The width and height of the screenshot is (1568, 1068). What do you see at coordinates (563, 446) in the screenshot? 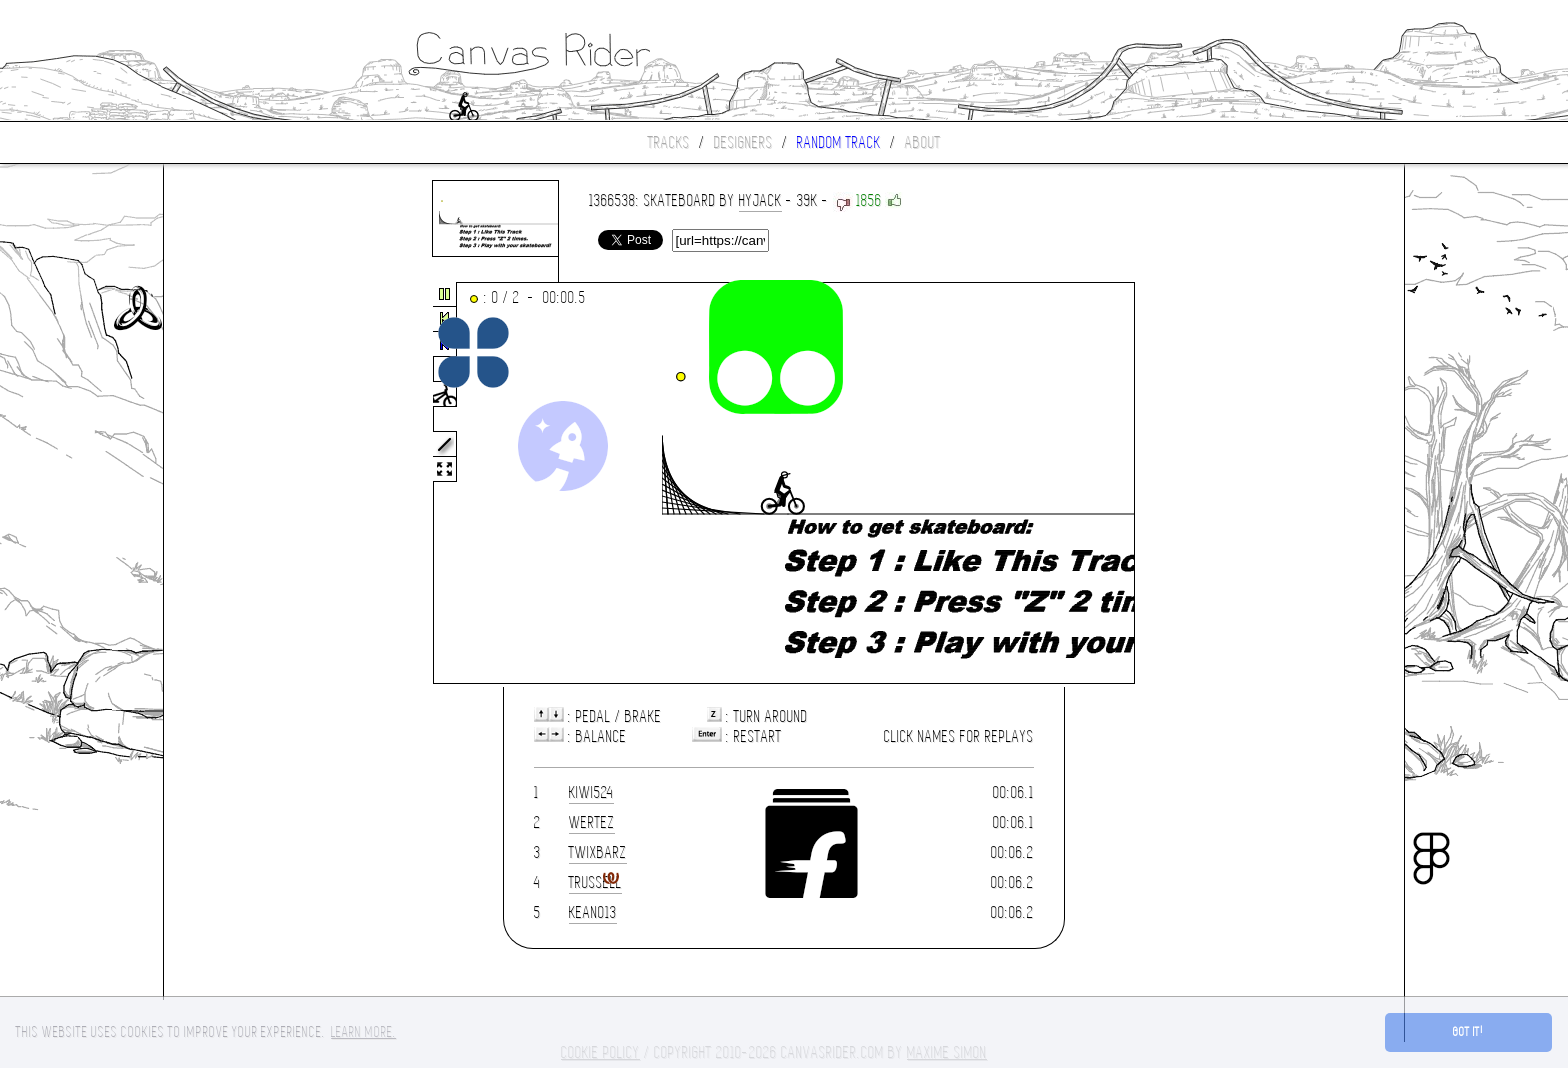
I see `starship cross-shell prompt branding` at bounding box center [563, 446].